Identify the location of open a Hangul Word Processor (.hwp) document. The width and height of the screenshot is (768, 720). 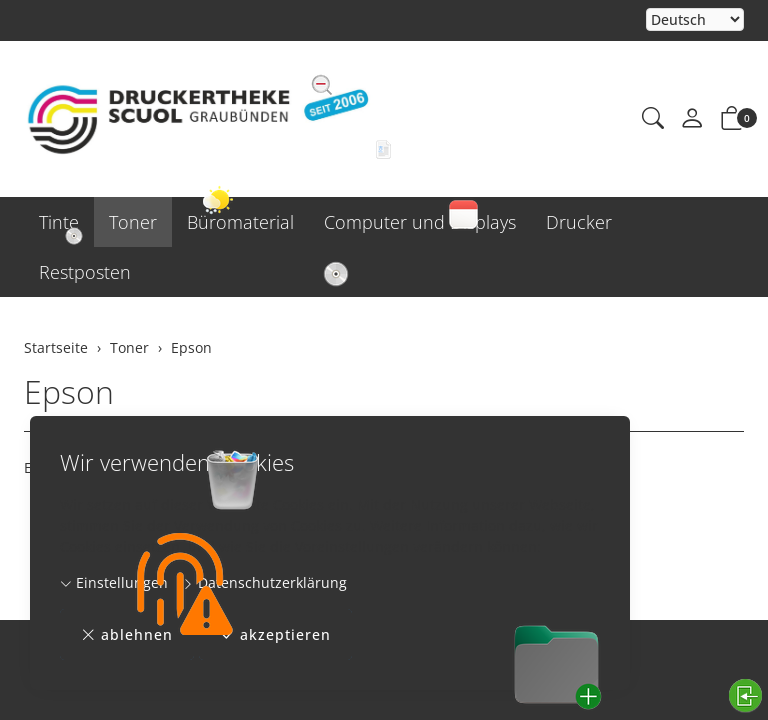
(383, 149).